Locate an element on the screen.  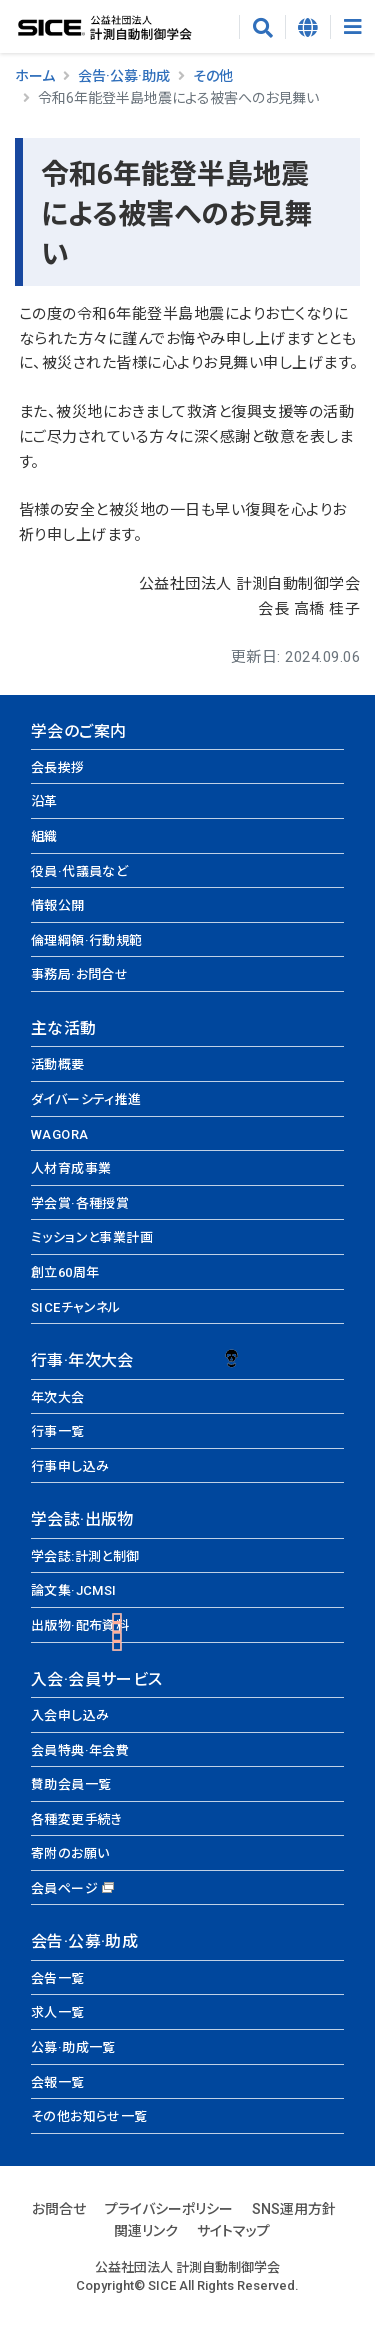
place a brick or building block is located at coordinates (117, 1632).